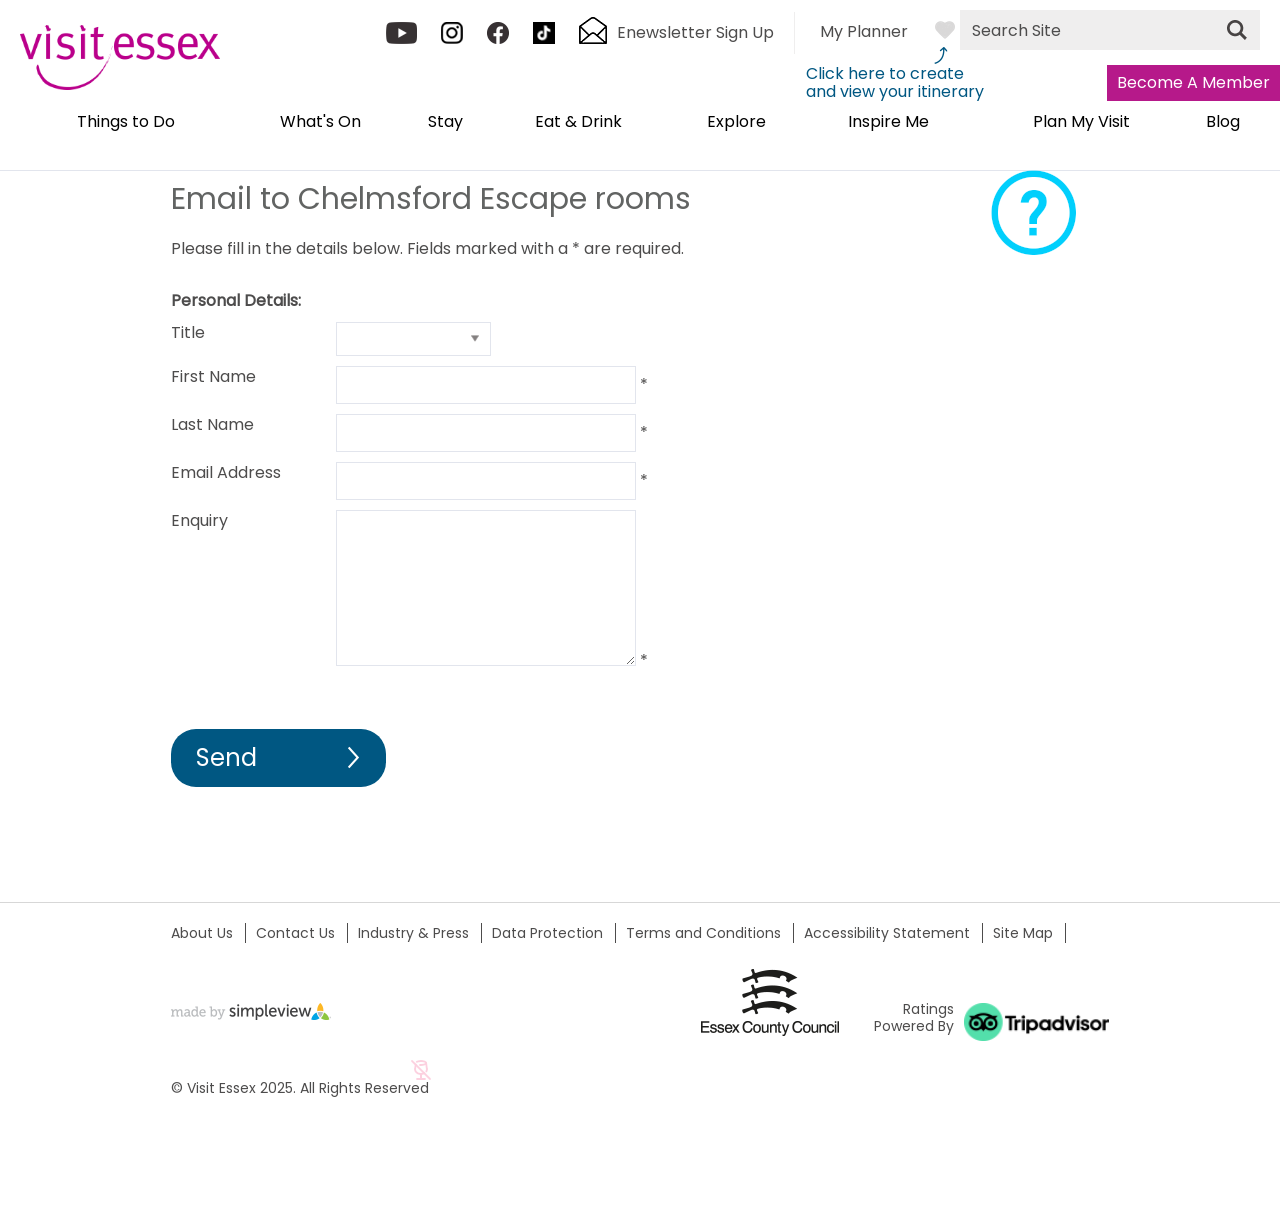 Image resolution: width=1280 pixels, height=1214 pixels. I want to click on indicates no drinks allowed, so click(421, 1070).